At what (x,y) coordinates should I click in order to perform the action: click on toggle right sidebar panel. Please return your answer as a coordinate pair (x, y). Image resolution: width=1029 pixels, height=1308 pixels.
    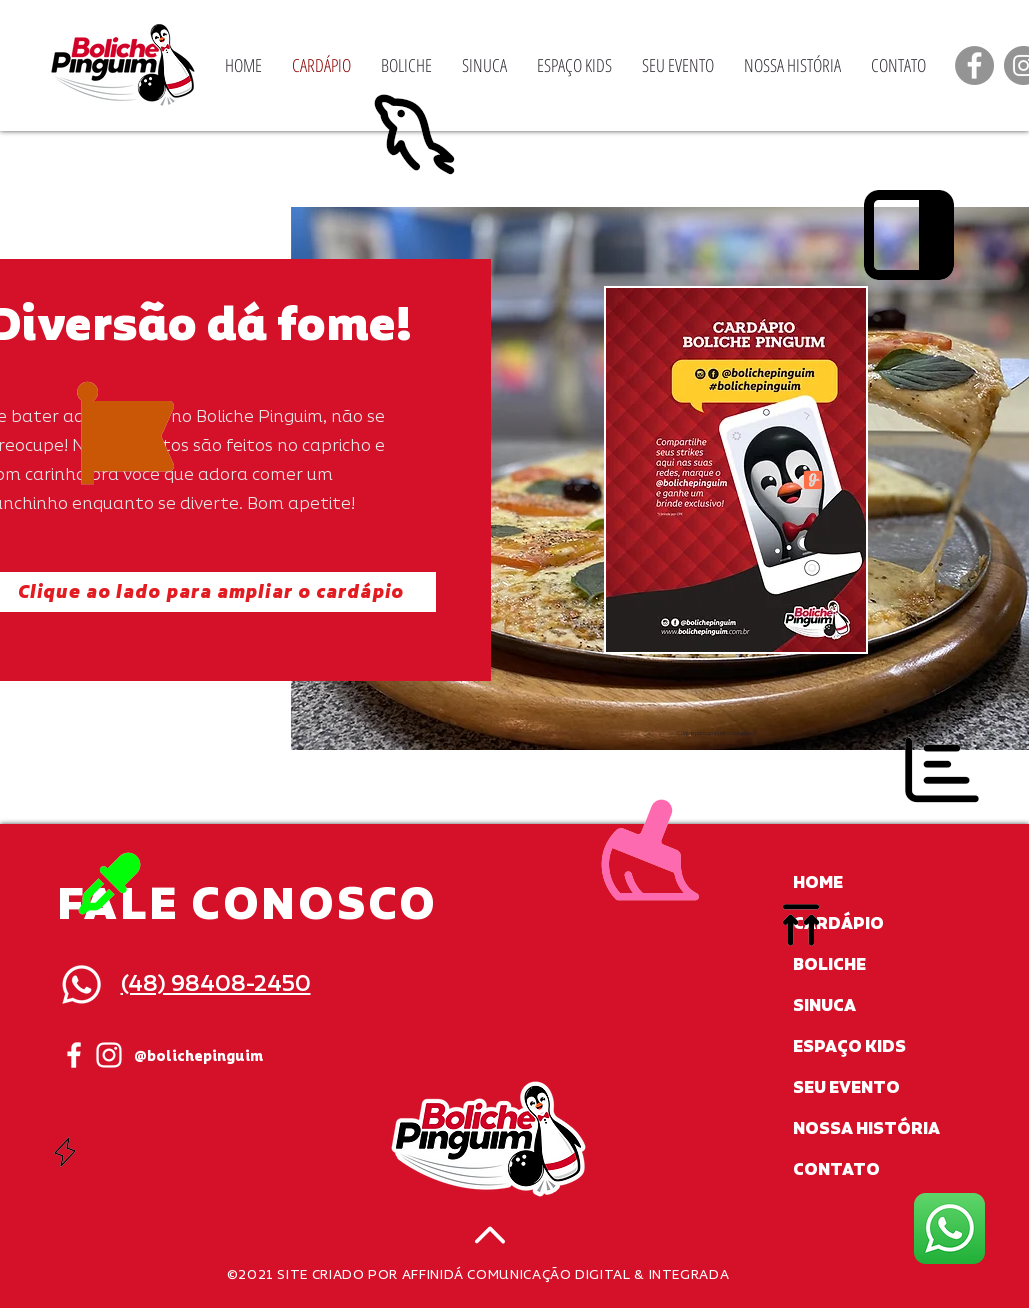
    Looking at the image, I should click on (909, 235).